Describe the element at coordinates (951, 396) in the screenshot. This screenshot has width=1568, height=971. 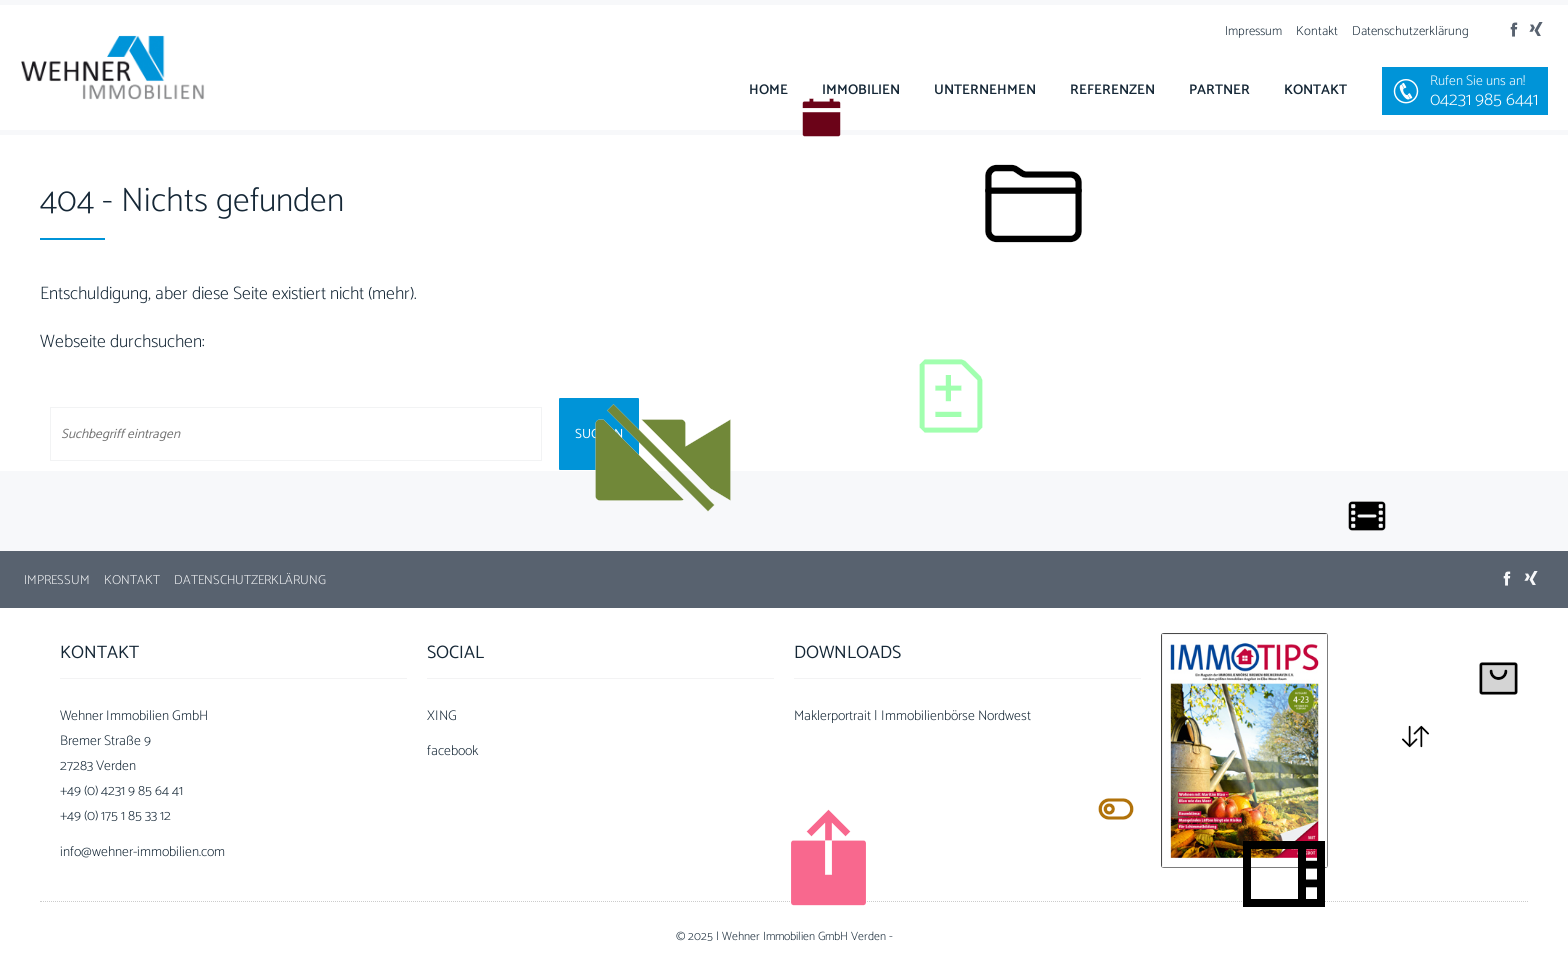
I see `request changes on a code review` at that location.